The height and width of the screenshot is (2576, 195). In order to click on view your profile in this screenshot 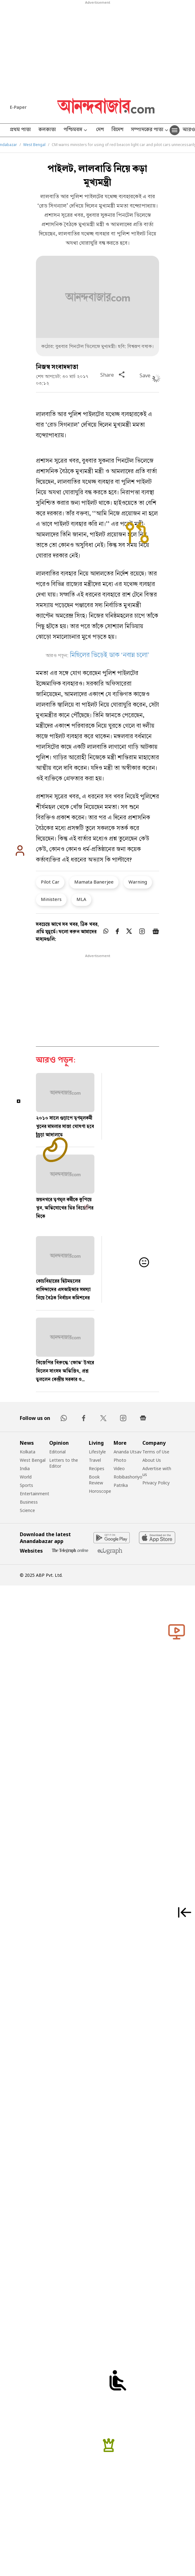, I will do `click(20, 850)`.